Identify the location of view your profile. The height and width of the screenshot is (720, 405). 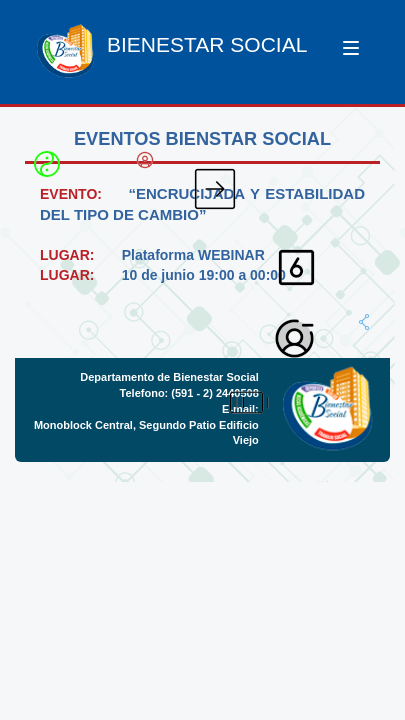
(145, 160).